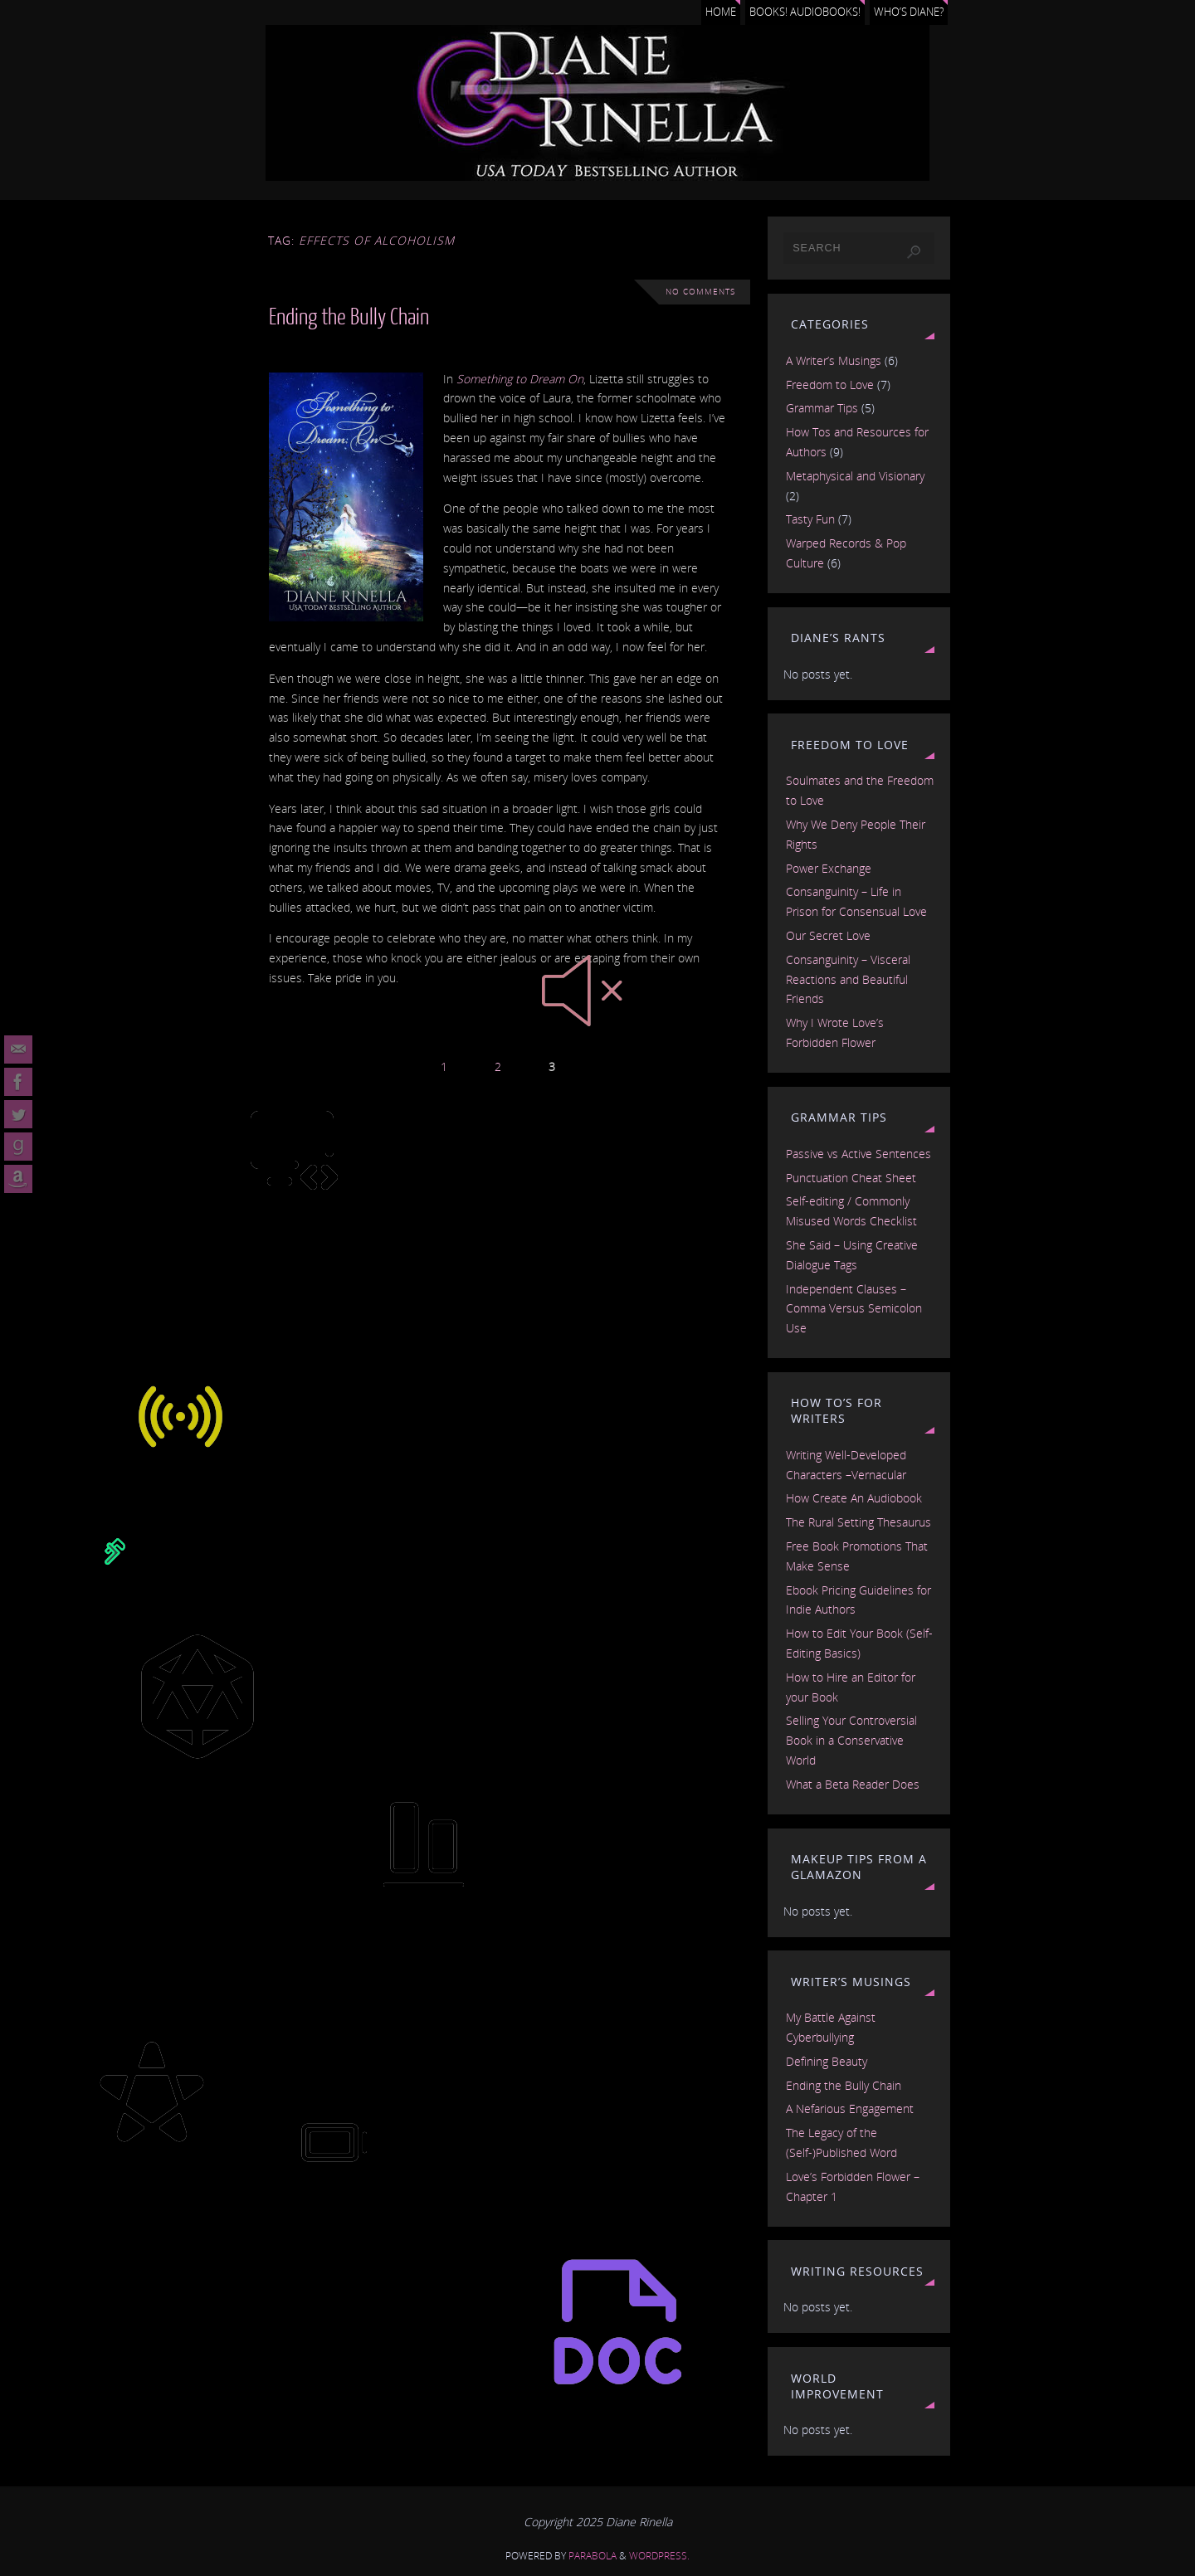 The width and height of the screenshot is (1195, 2576). What do you see at coordinates (152, 2097) in the screenshot?
I see `indicates occult or mystical category` at bounding box center [152, 2097].